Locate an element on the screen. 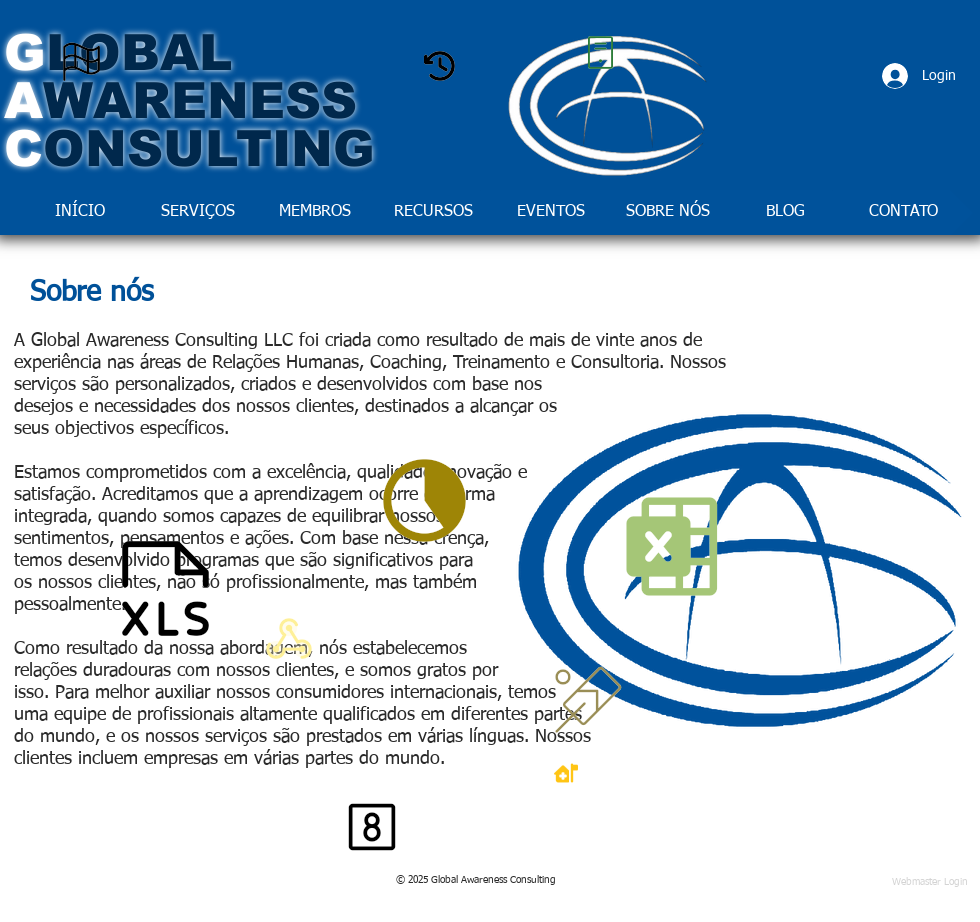  cricket sport or game category is located at coordinates (584, 698).